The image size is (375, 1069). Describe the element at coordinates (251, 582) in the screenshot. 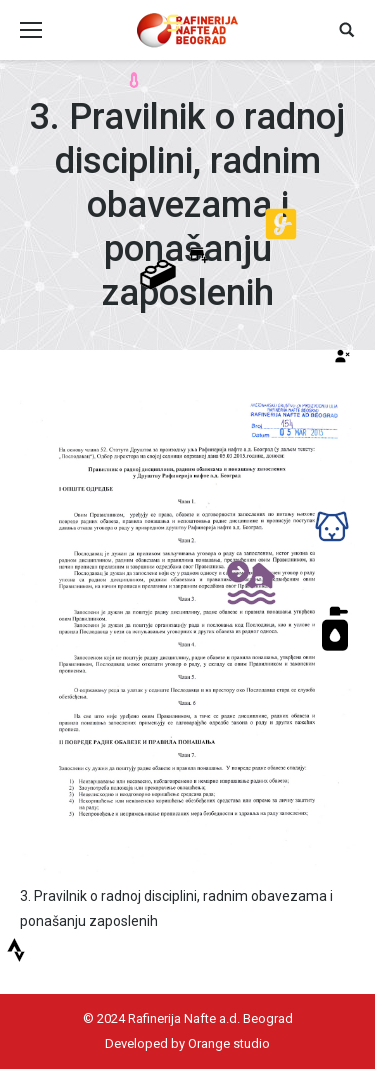

I see `navigate to flood evacuation routes` at that location.